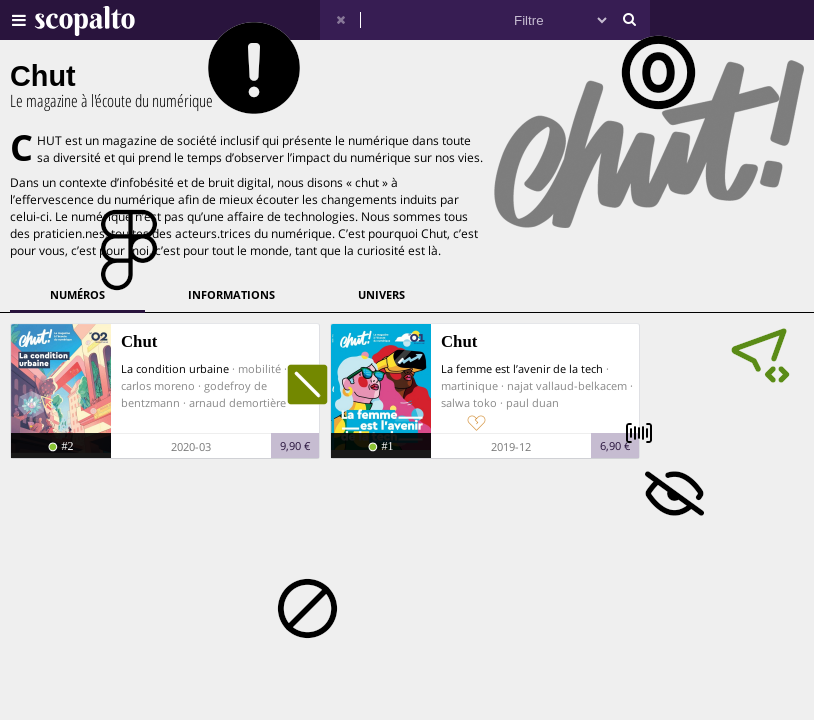 This screenshot has height=720, width=814. Describe the element at coordinates (476, 422) in the screenshot. I see `unlike or remove from favorites` at that location.